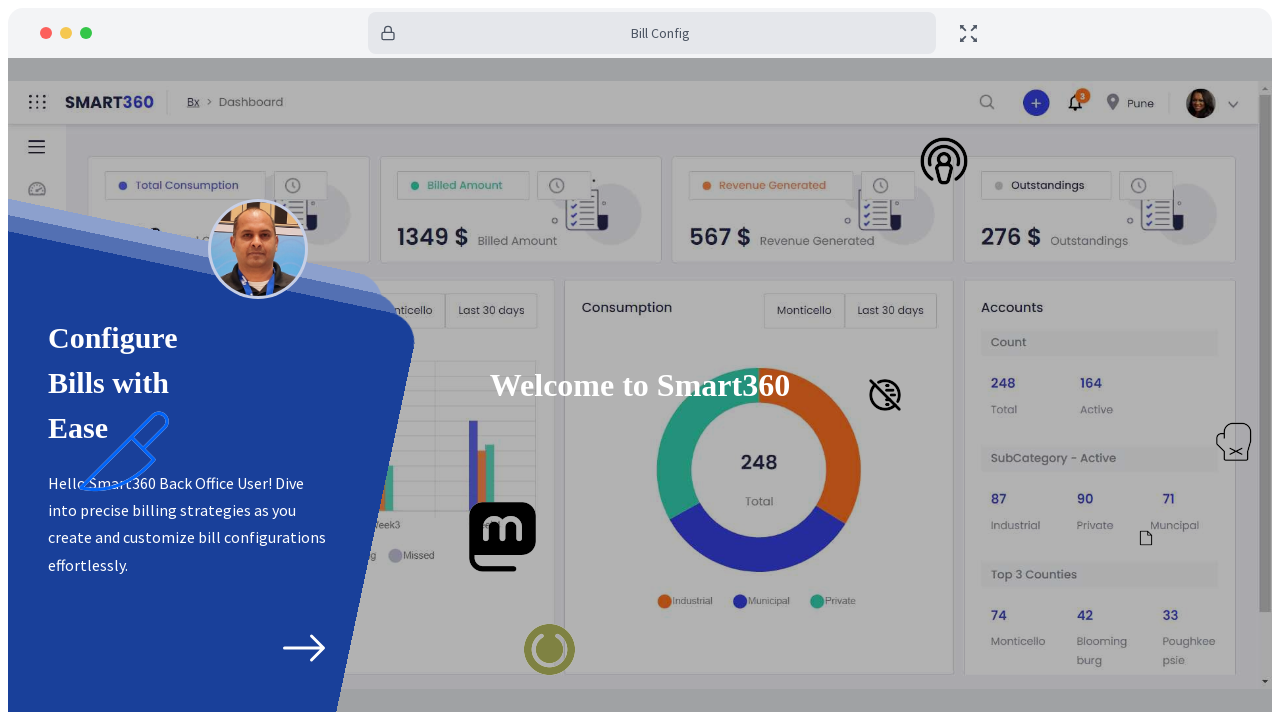 Image resolution: width=1280 pixels, height=720 pixels. I want to click on access kitchen or cooking tools, so click(124, 453).